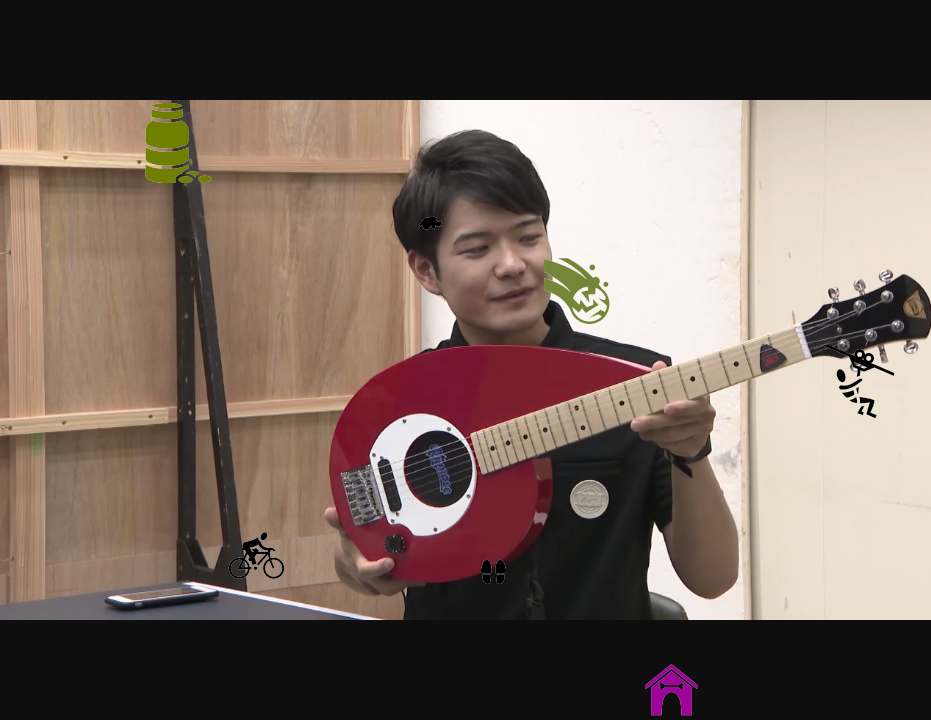 The width and height of the screenshot is (931, 720). I want to click on track cycling or biking activity, so click(256, 555).